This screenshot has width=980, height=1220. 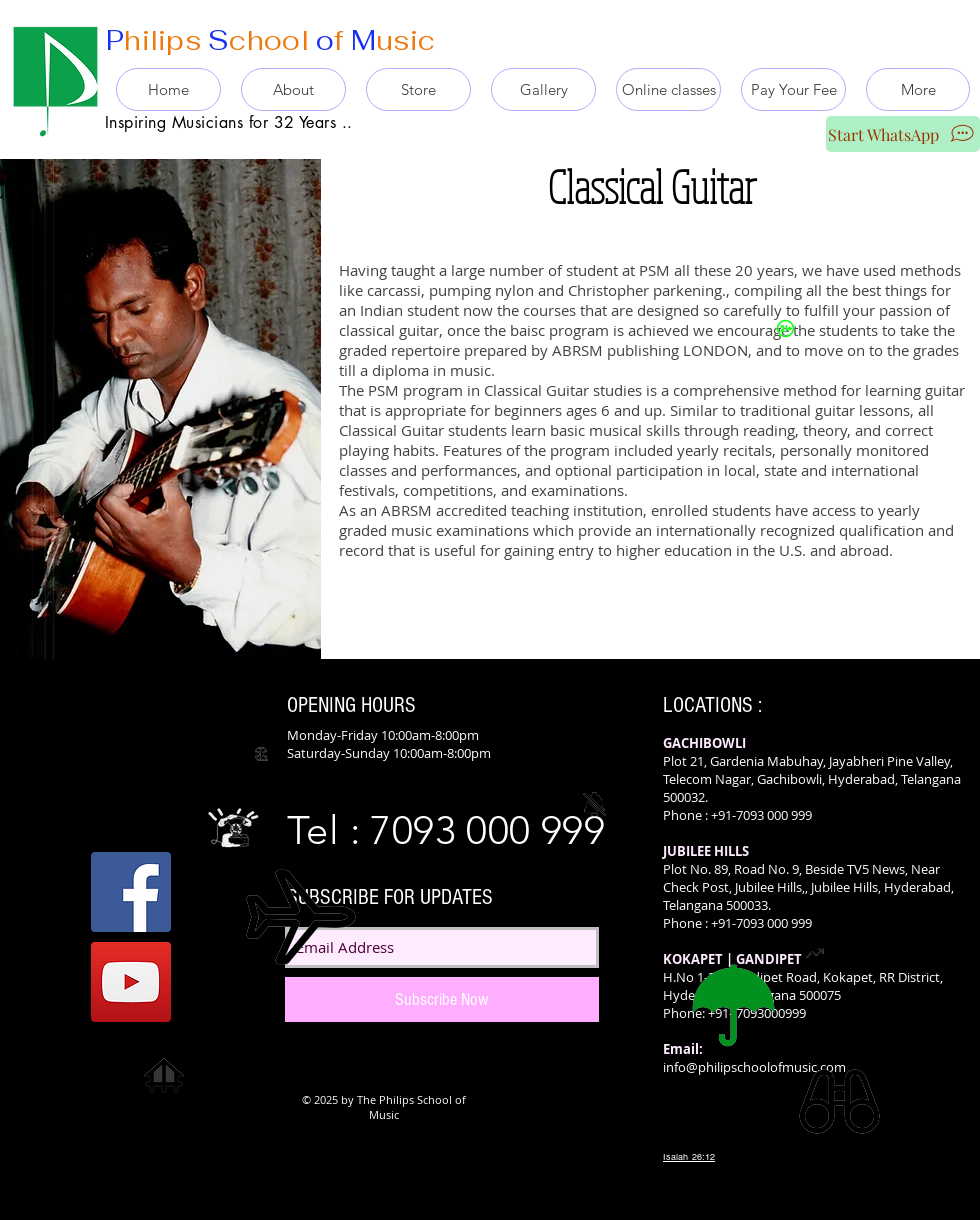 What do you see at coordinates (733, 1005) in the screenshot?
I see `view weather protection or rain forecast` at bounding box center [733, 1005].